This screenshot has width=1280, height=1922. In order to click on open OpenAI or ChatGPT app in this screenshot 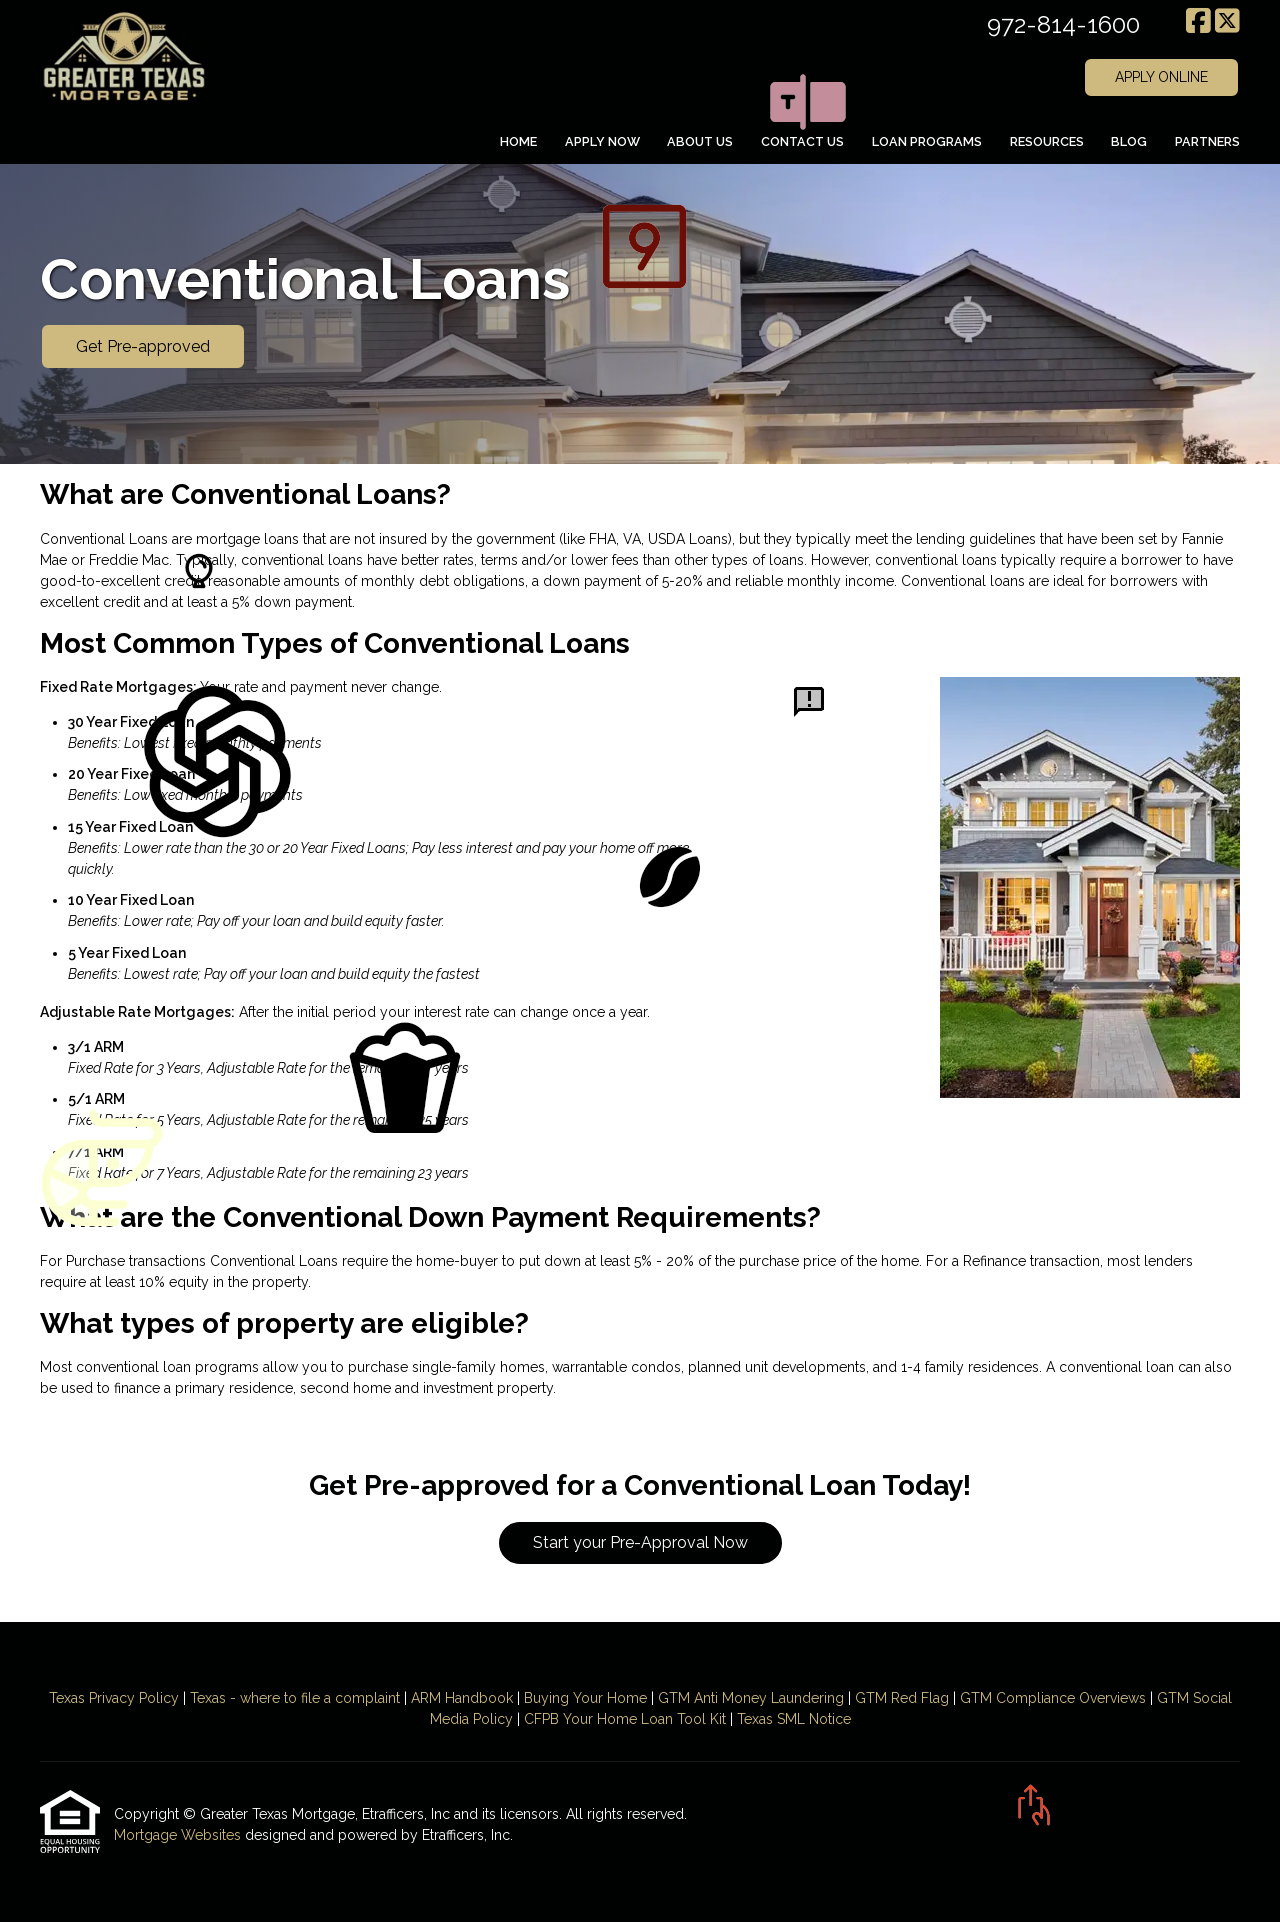, I will do `click(217, 761)`.